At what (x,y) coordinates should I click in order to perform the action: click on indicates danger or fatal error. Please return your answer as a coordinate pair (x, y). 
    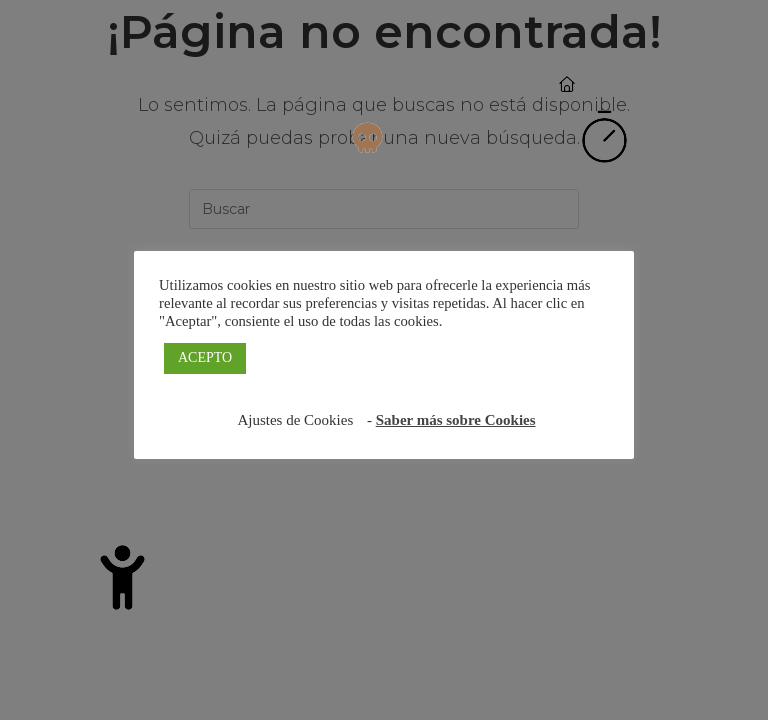
    Looking at the image, I should click on (367, 137).